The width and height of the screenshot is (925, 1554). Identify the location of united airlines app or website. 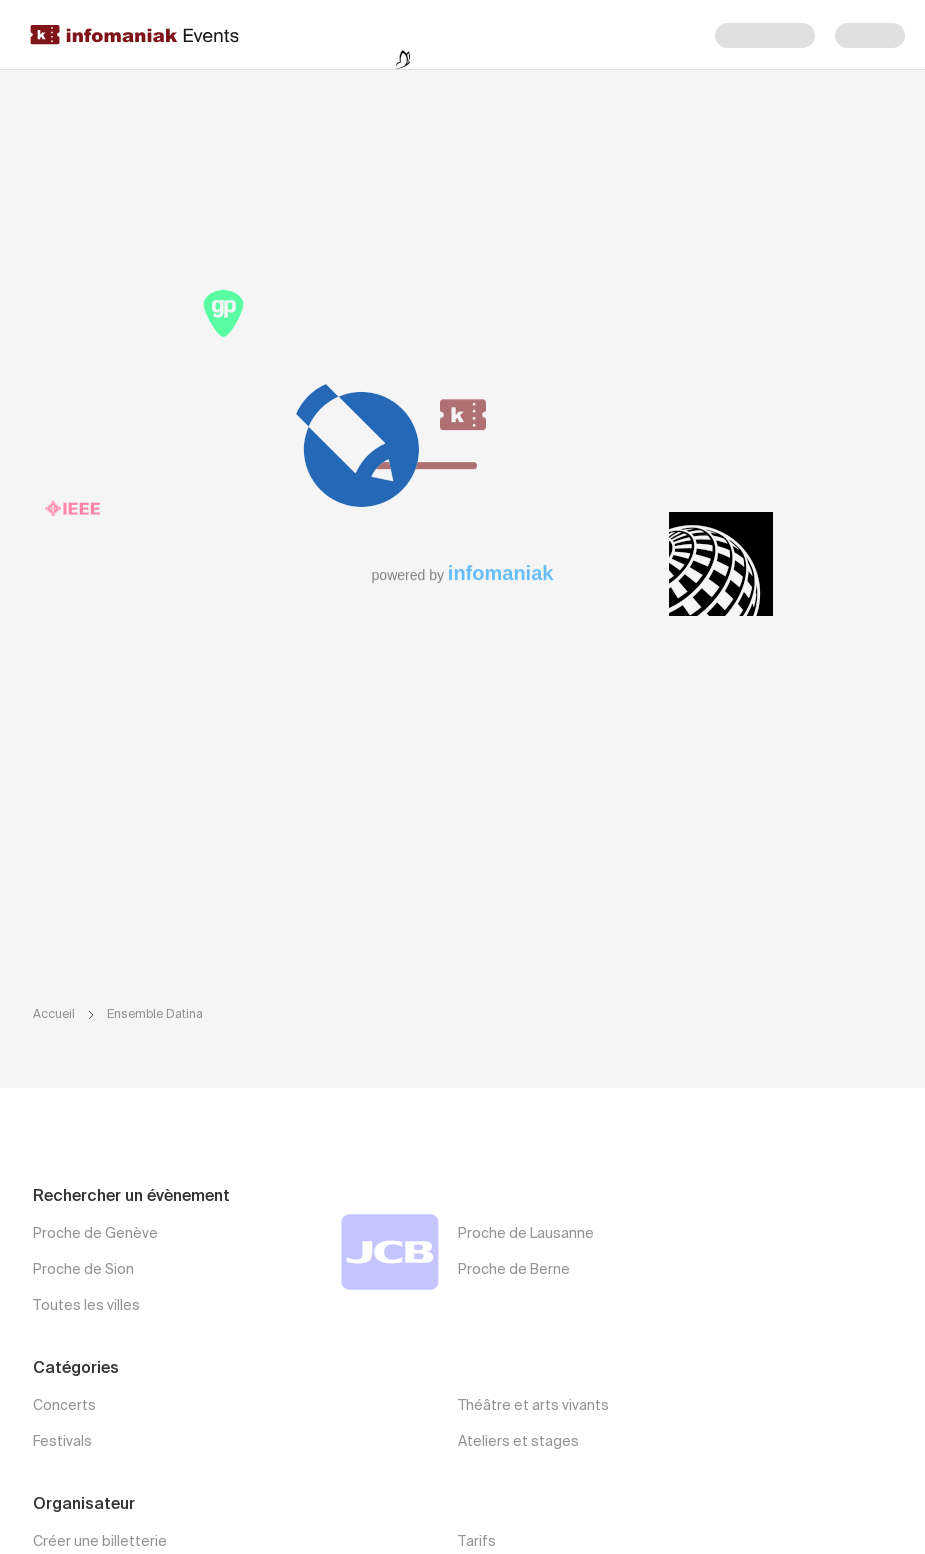
(721, 564).